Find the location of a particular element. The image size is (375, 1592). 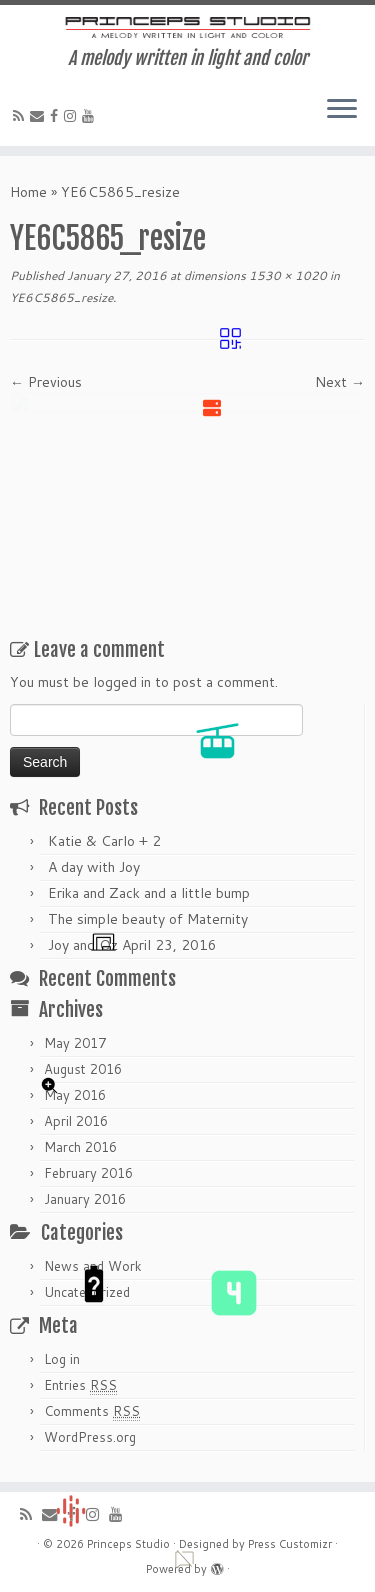

open Google Podcasts is located at coordinates (71, 1511).